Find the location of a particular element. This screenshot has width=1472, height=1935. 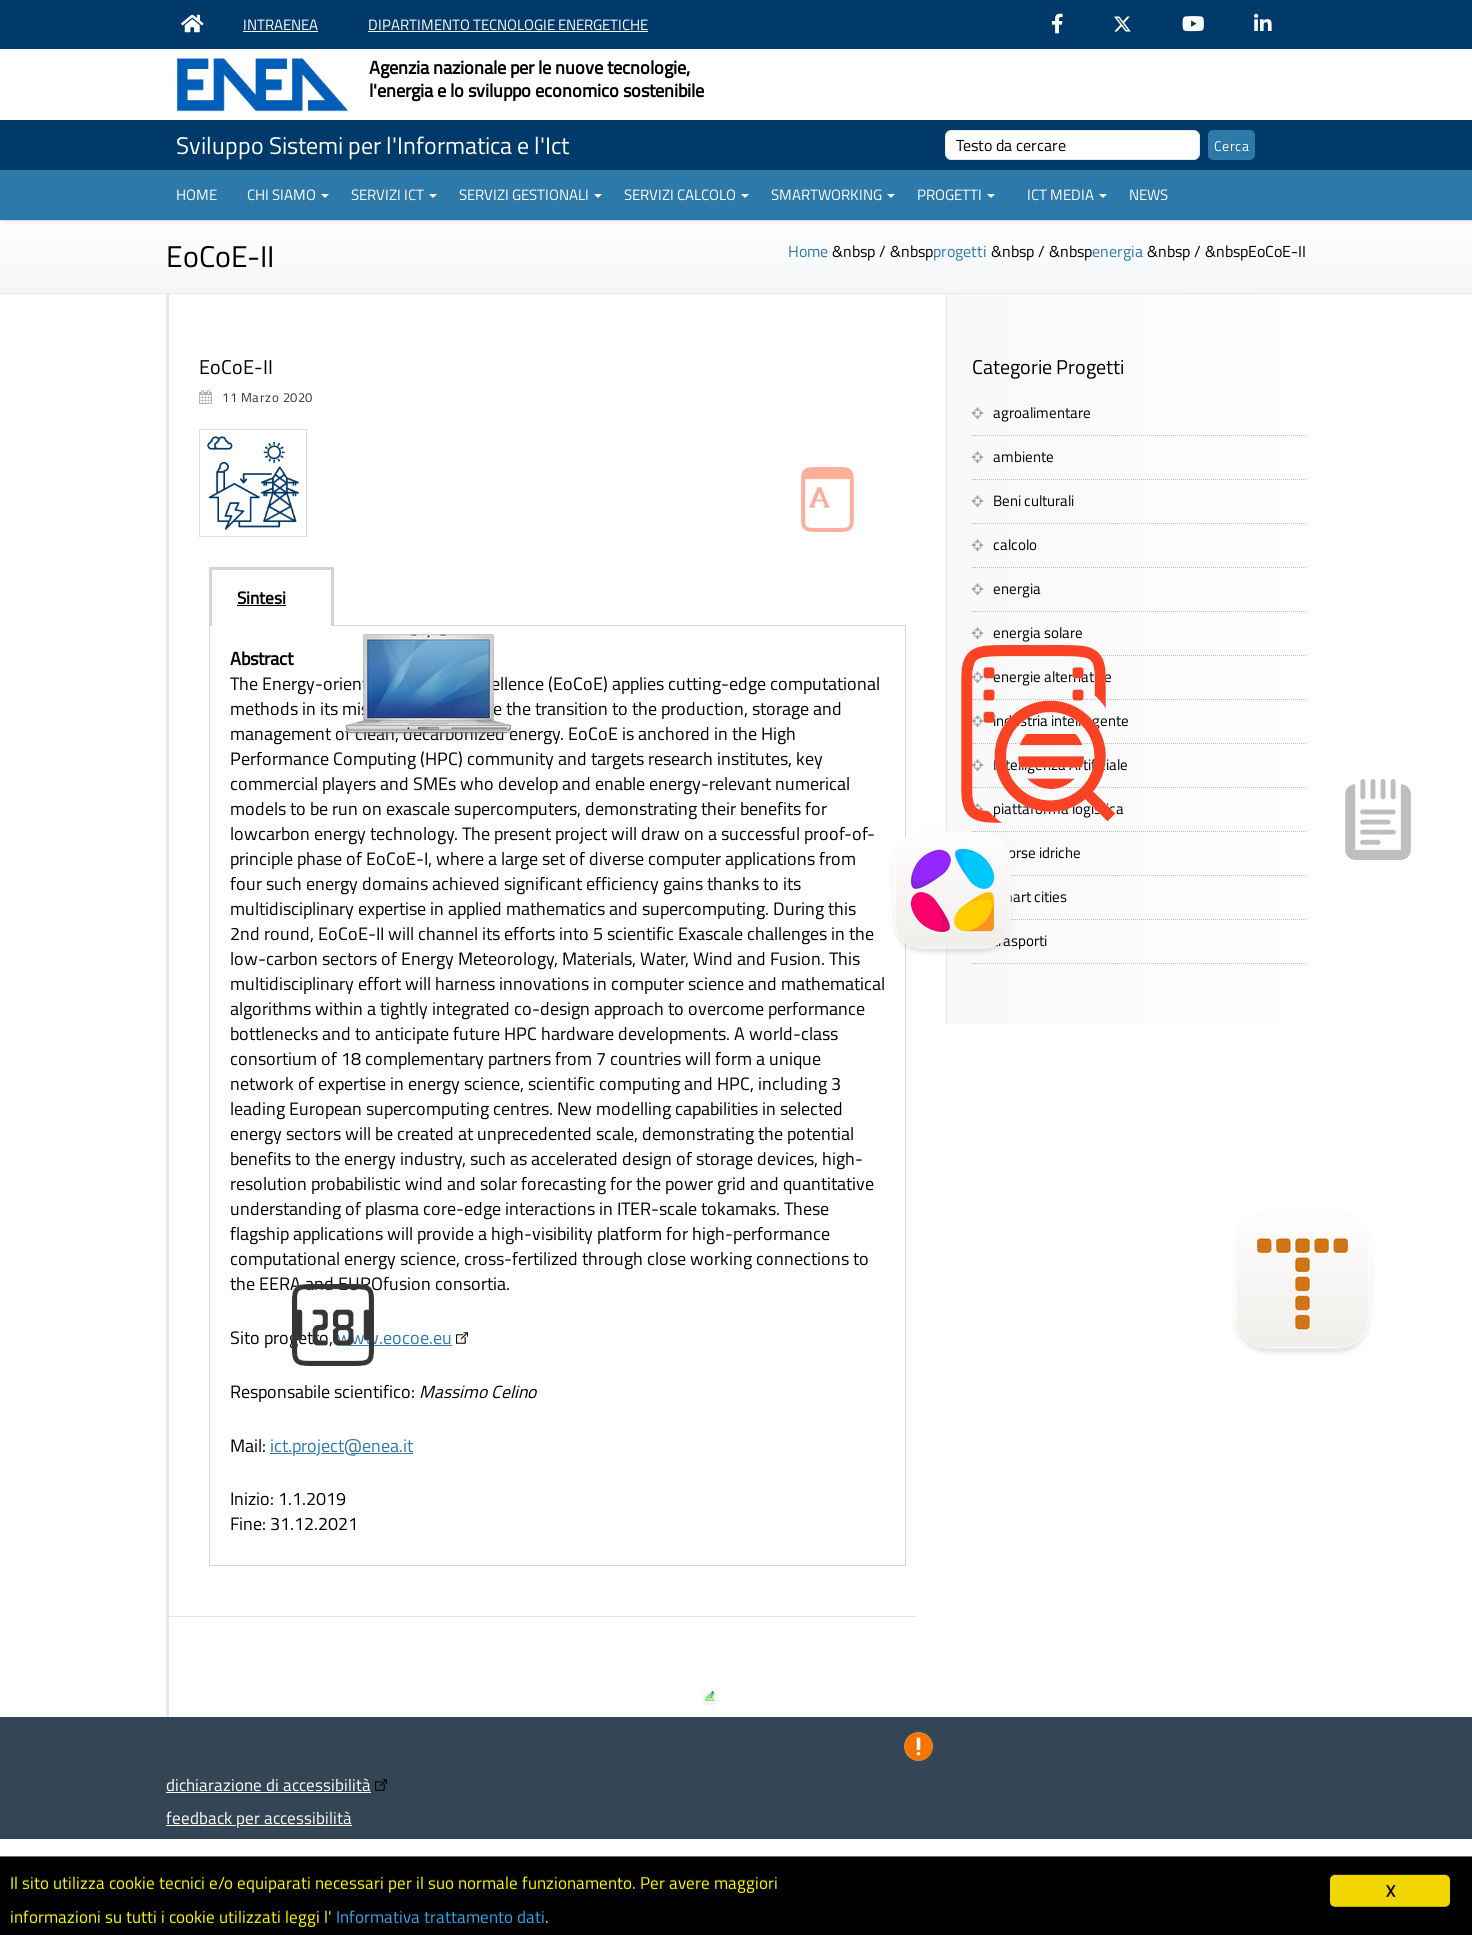

open AppFlowy app is located at coordinates (952, 890).